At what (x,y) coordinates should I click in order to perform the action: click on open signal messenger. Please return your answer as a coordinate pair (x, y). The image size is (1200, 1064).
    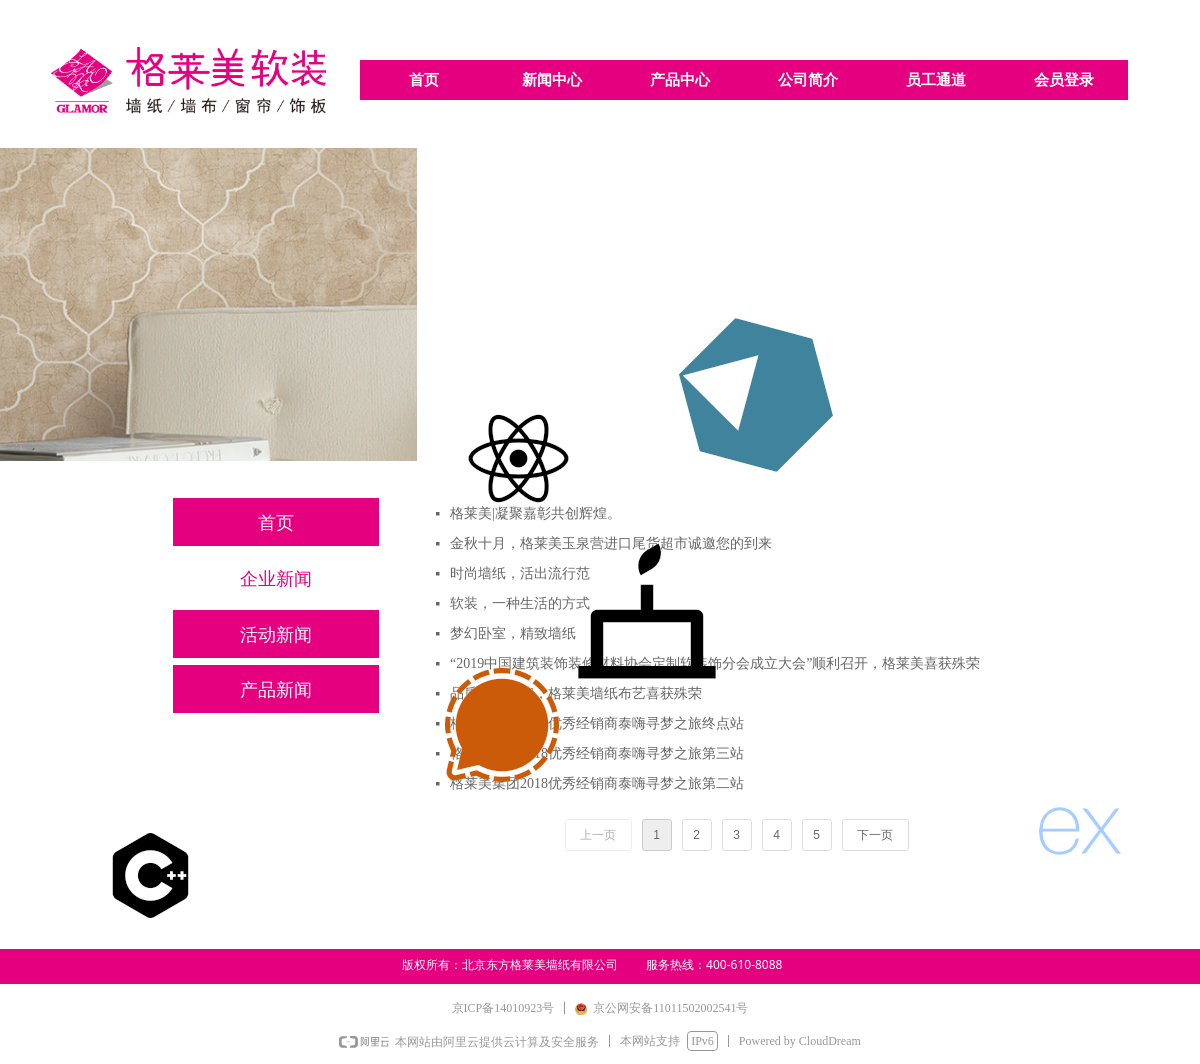
    Looking at the image, I should click on (502, 725).